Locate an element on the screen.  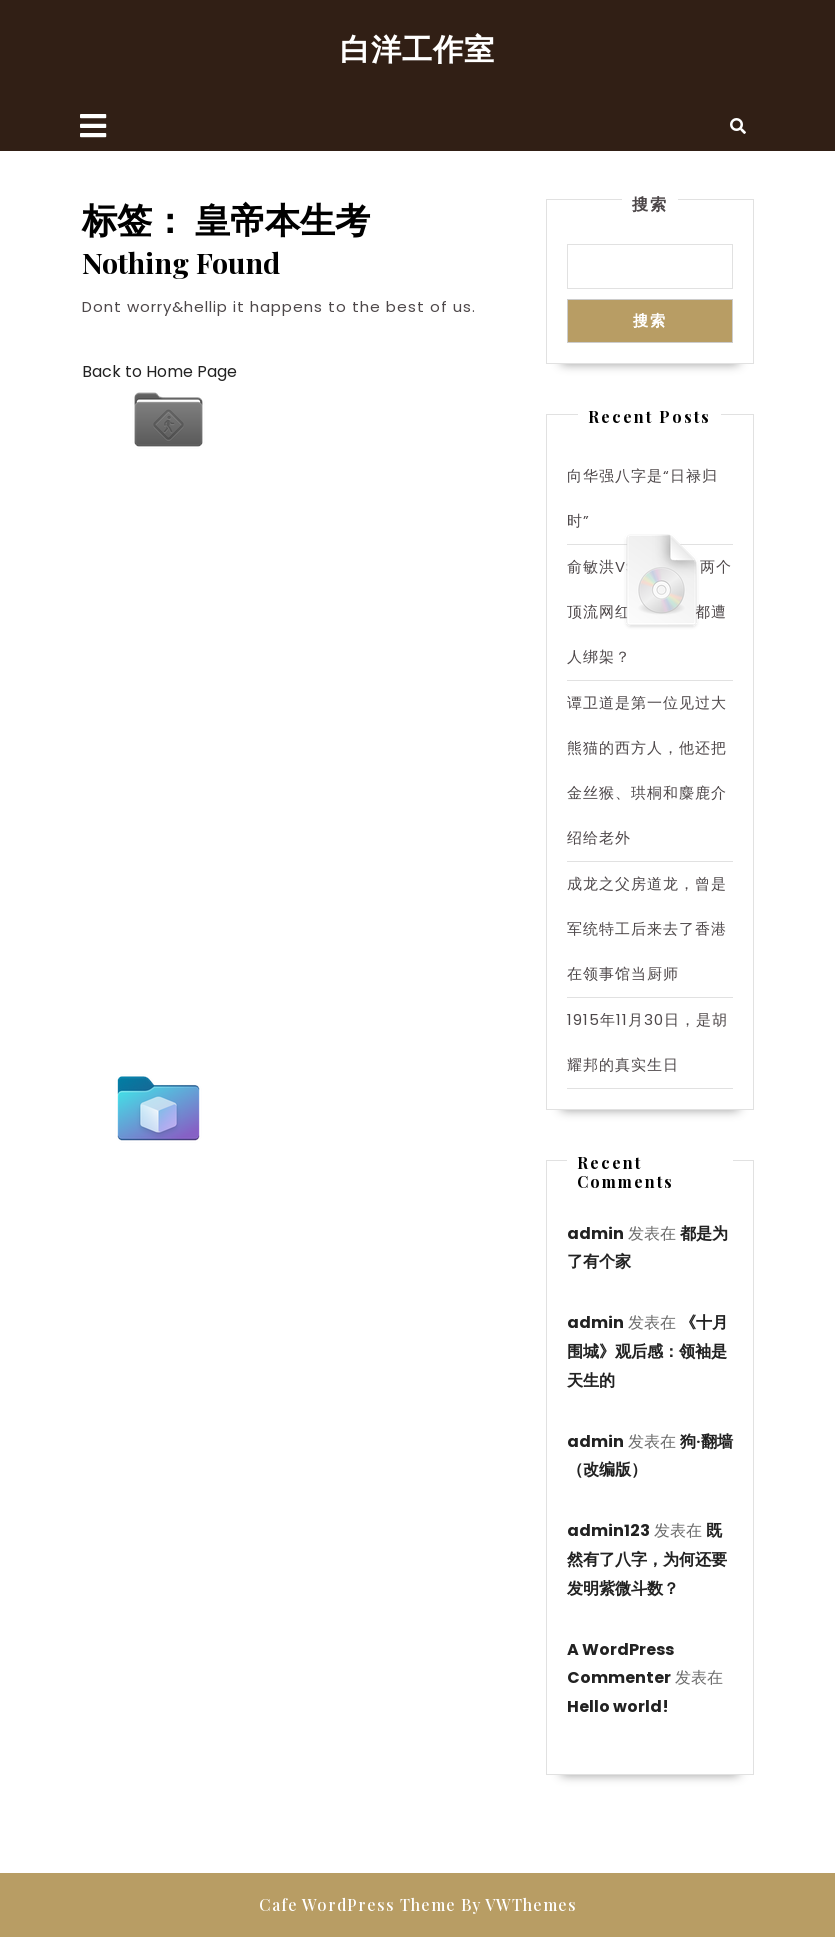
open the 3D objects folder is located at coordinates (158, 1110).